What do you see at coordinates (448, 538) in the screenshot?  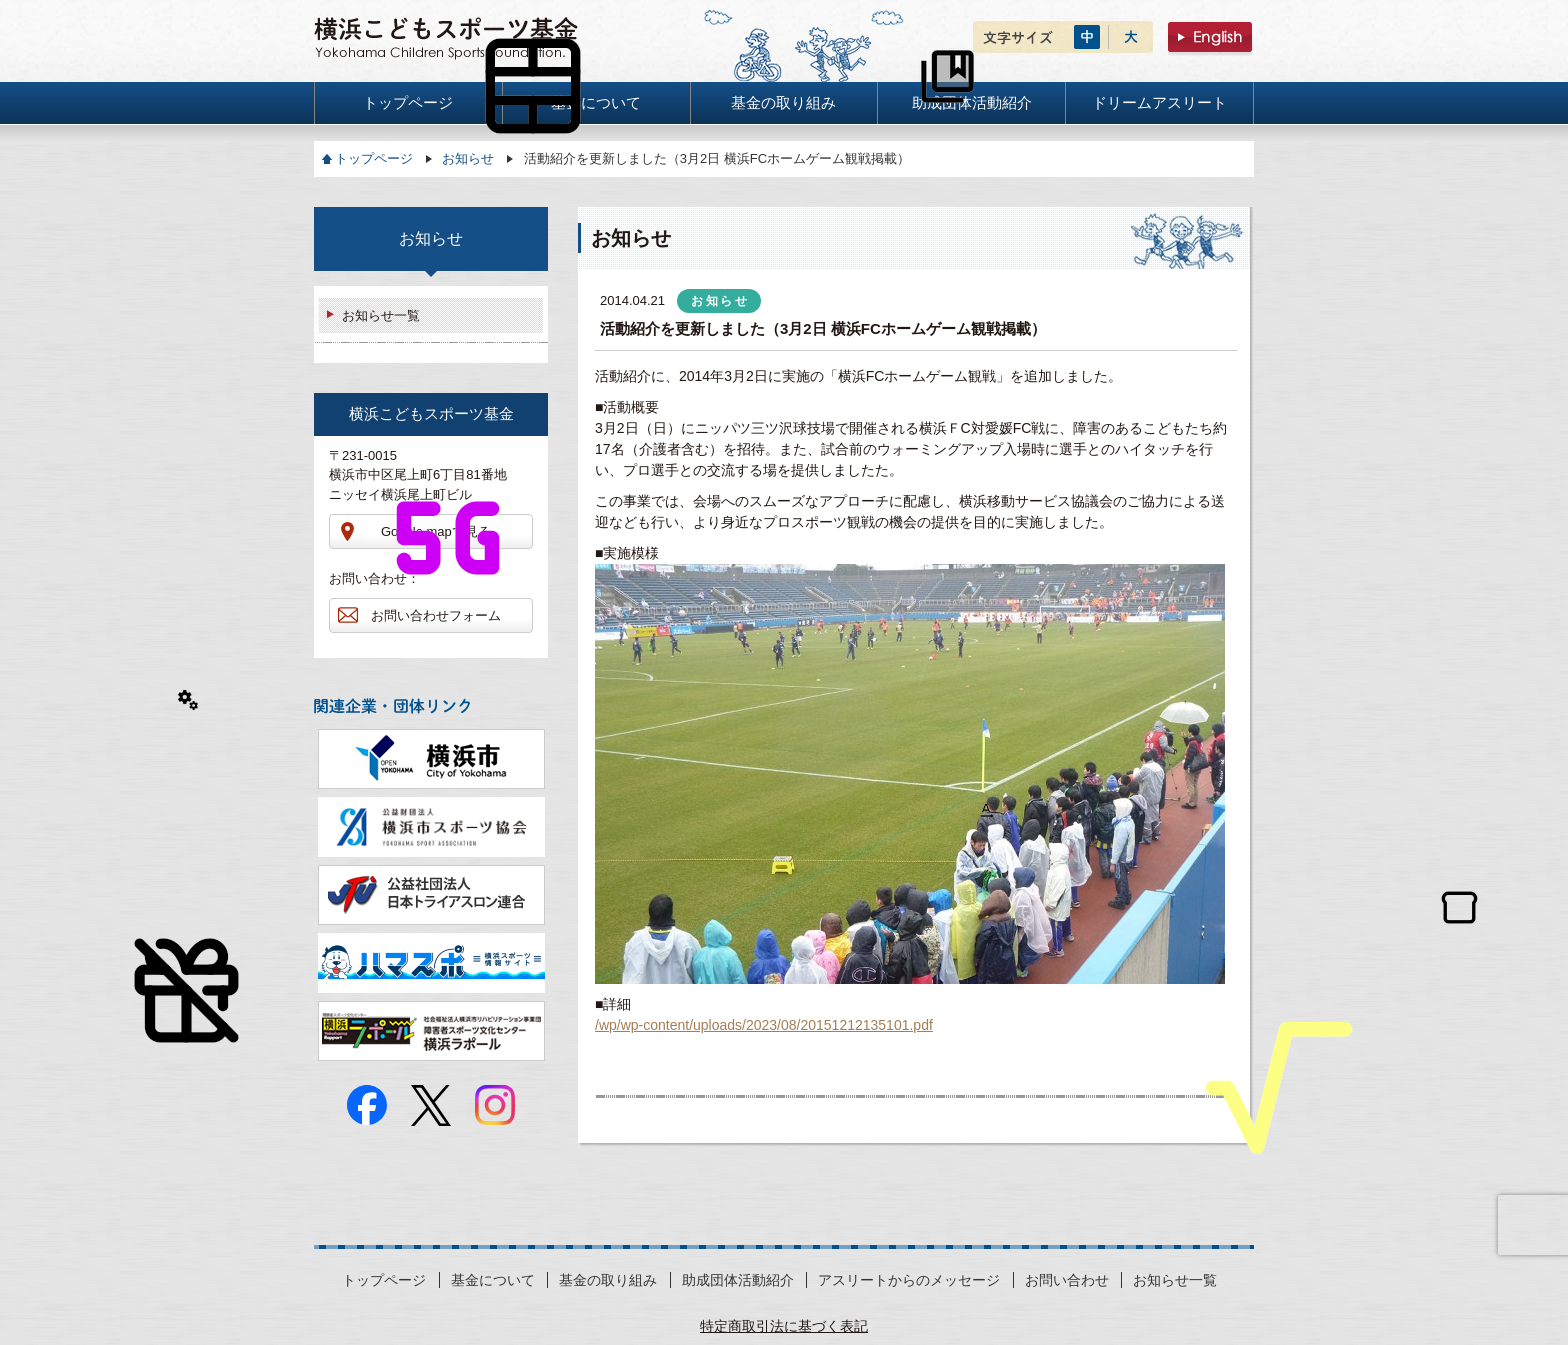 I see `indicates 5G network connectivity status` at bounding box center [448, 538].